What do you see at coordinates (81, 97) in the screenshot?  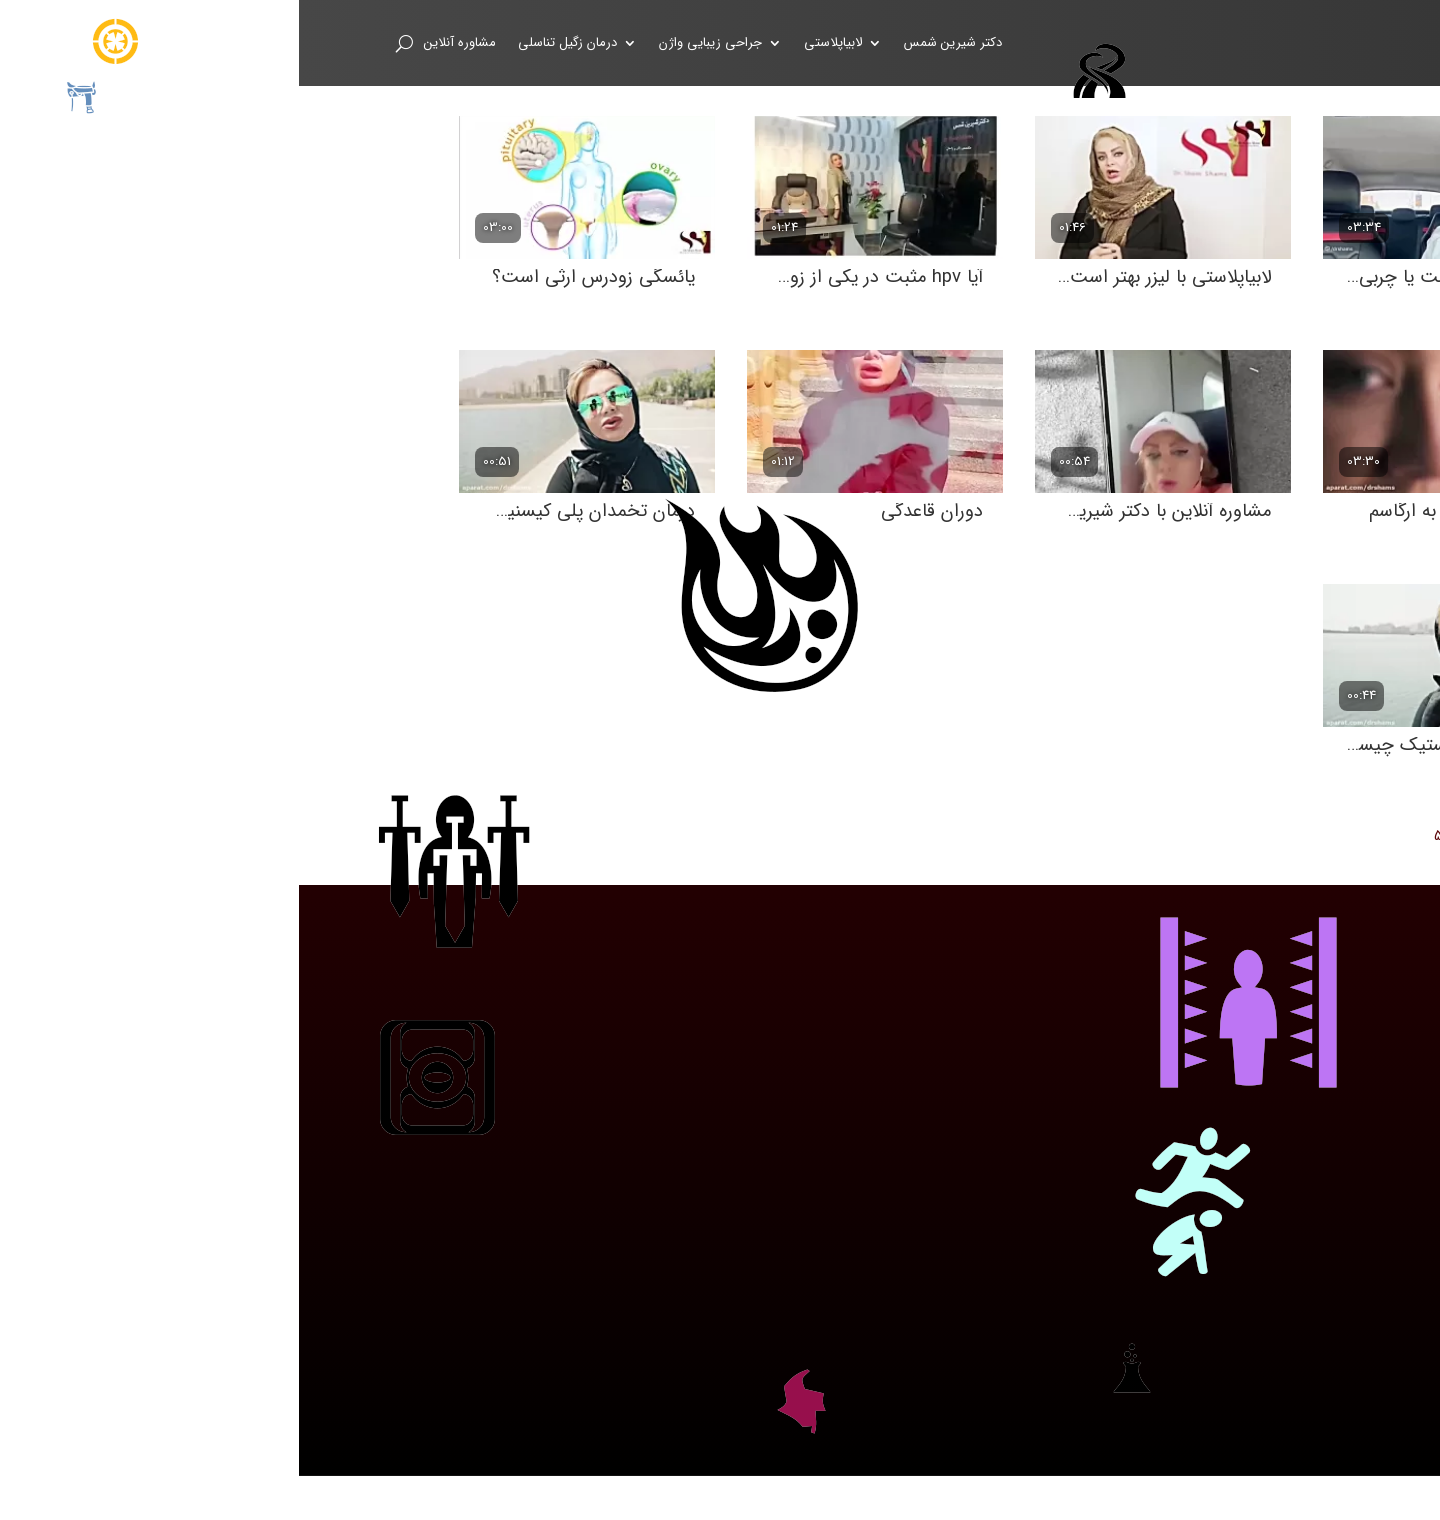 I see `equip saddle to mount` at bounding box center [81, 97].